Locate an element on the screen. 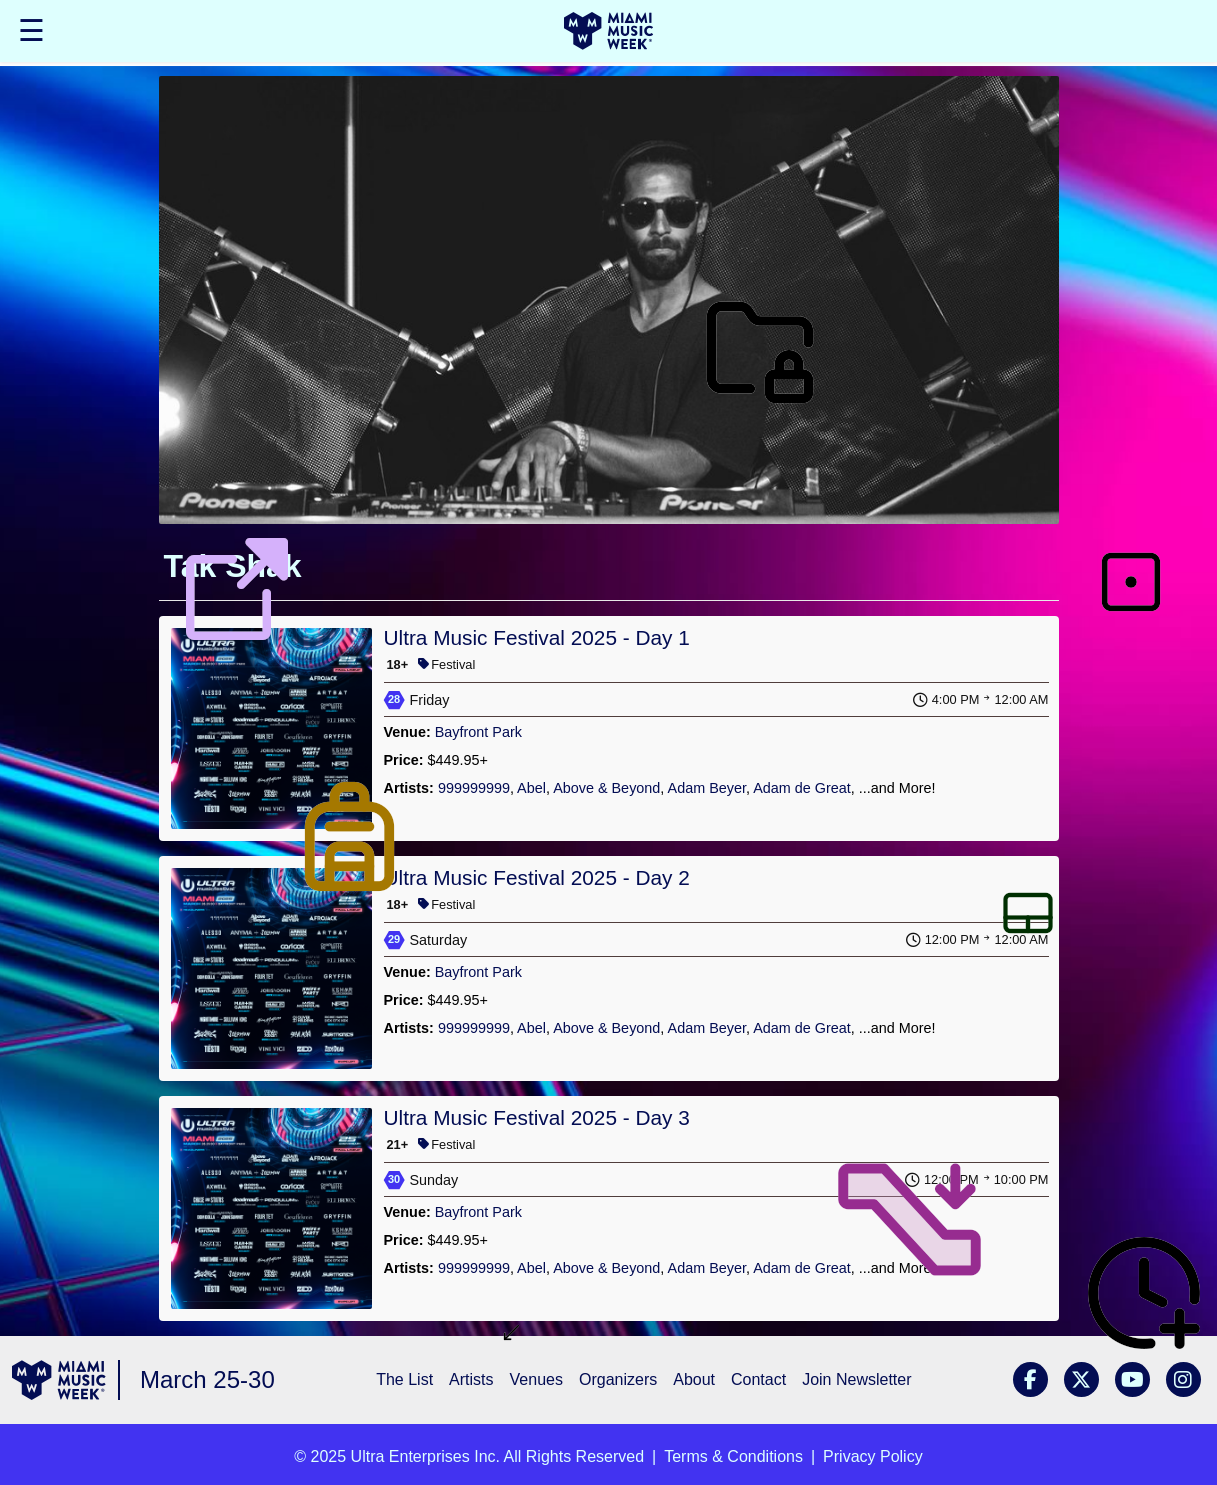 The image size is (1217, 1485). open link in new window is located at coordinates (237, 589).